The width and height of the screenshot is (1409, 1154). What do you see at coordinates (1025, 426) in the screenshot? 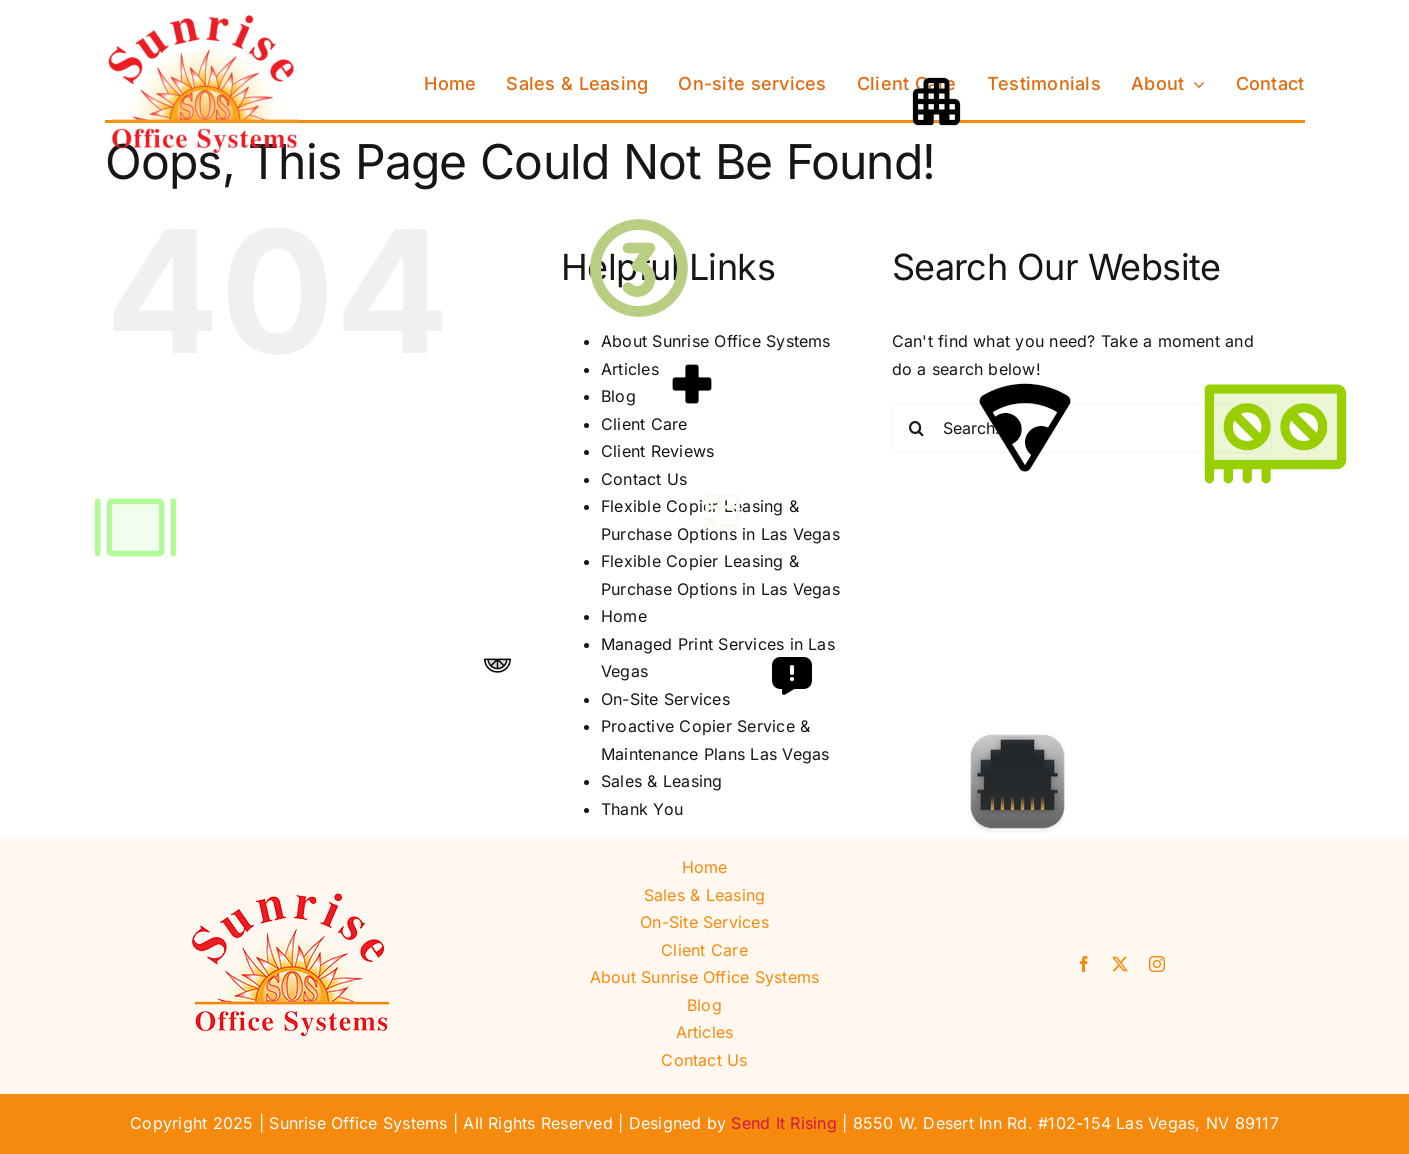
I see `order food or pizza delivery` at bounding box center [1025, 426].